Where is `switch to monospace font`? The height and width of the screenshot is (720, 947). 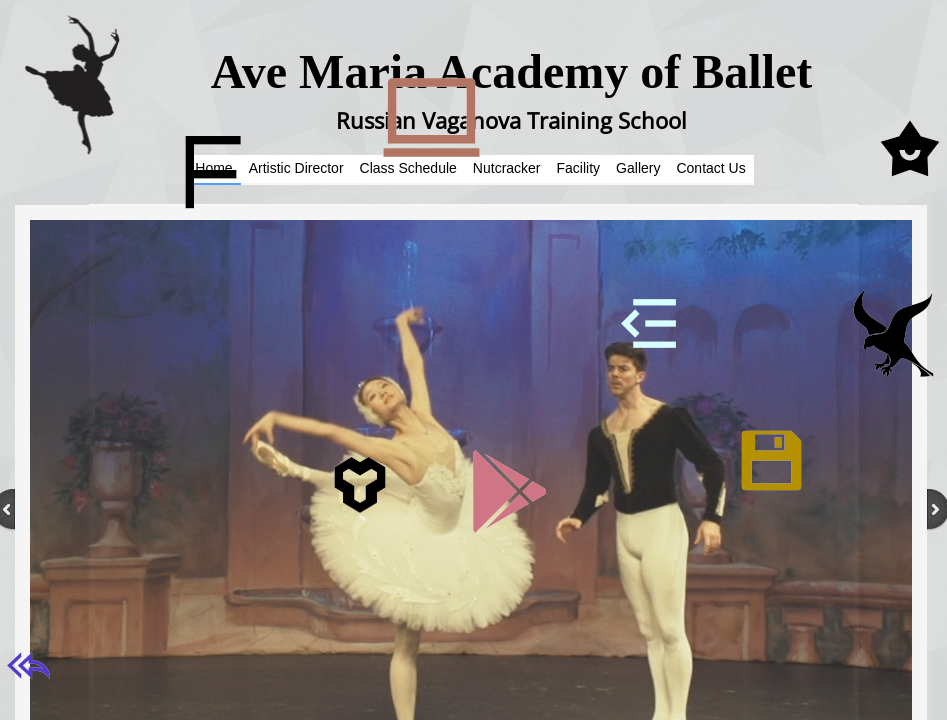
switch to monospace font is located at coordinates (211, 170).